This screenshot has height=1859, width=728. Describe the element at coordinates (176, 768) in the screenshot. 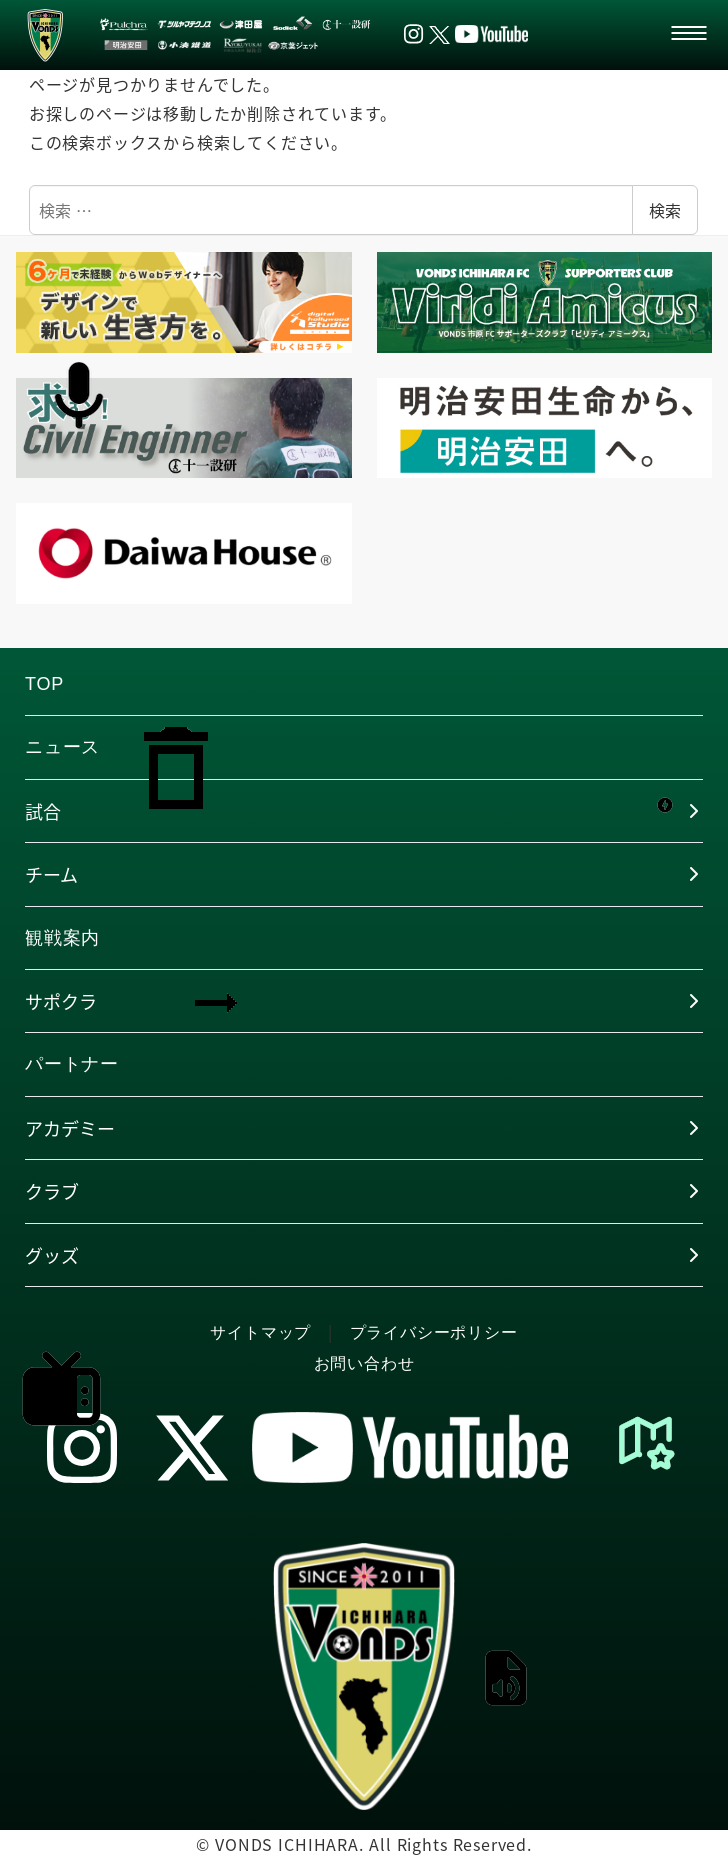

I see `delete an item` at that location.